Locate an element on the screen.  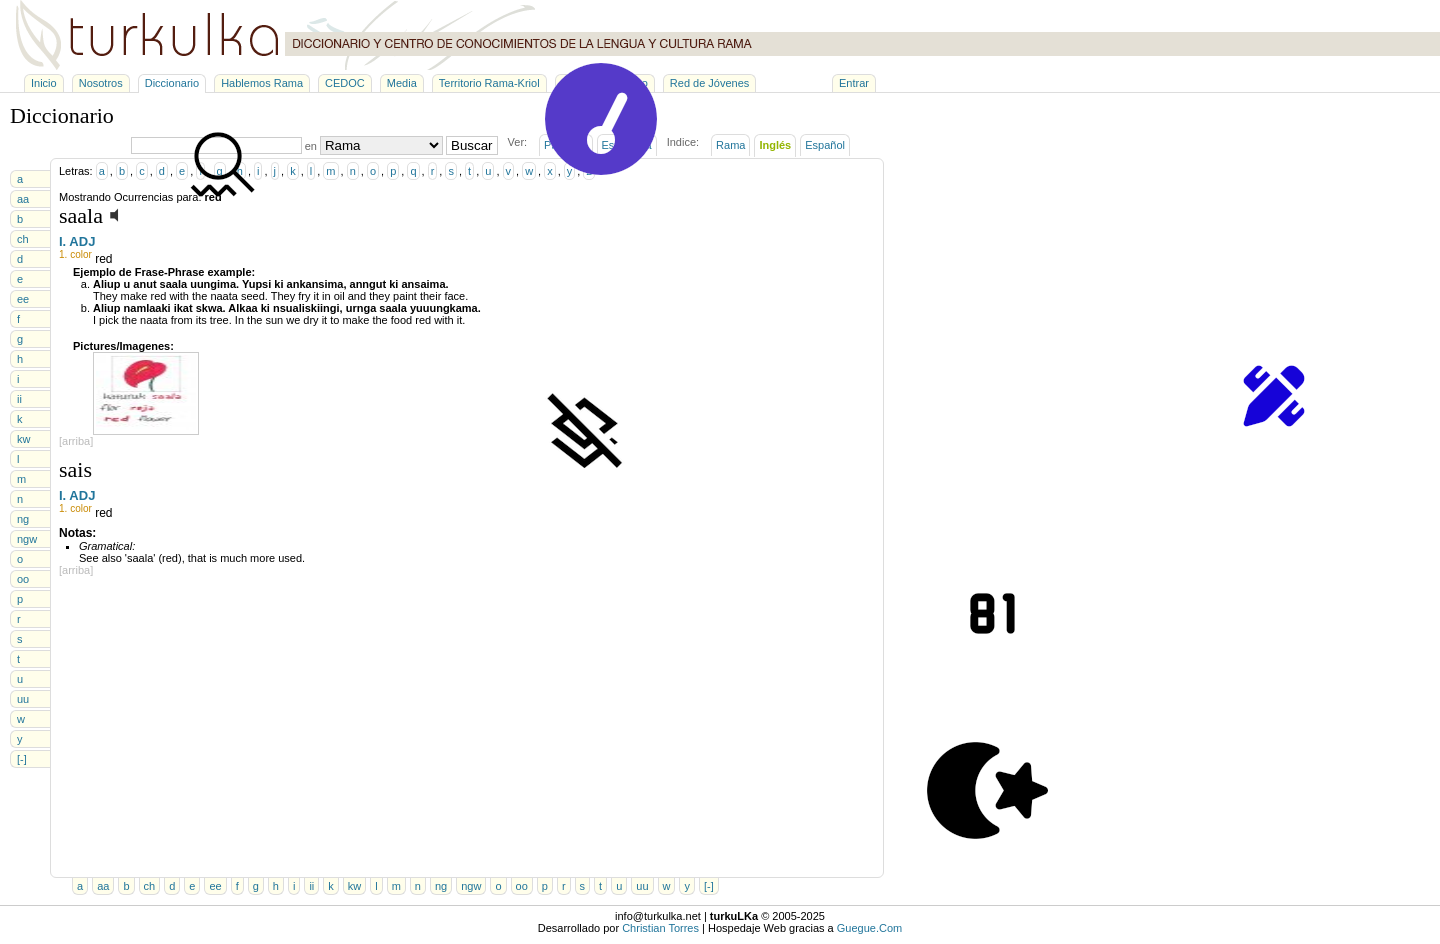
indicates Islamic religious content or settings is located at coordinates (983, 790).